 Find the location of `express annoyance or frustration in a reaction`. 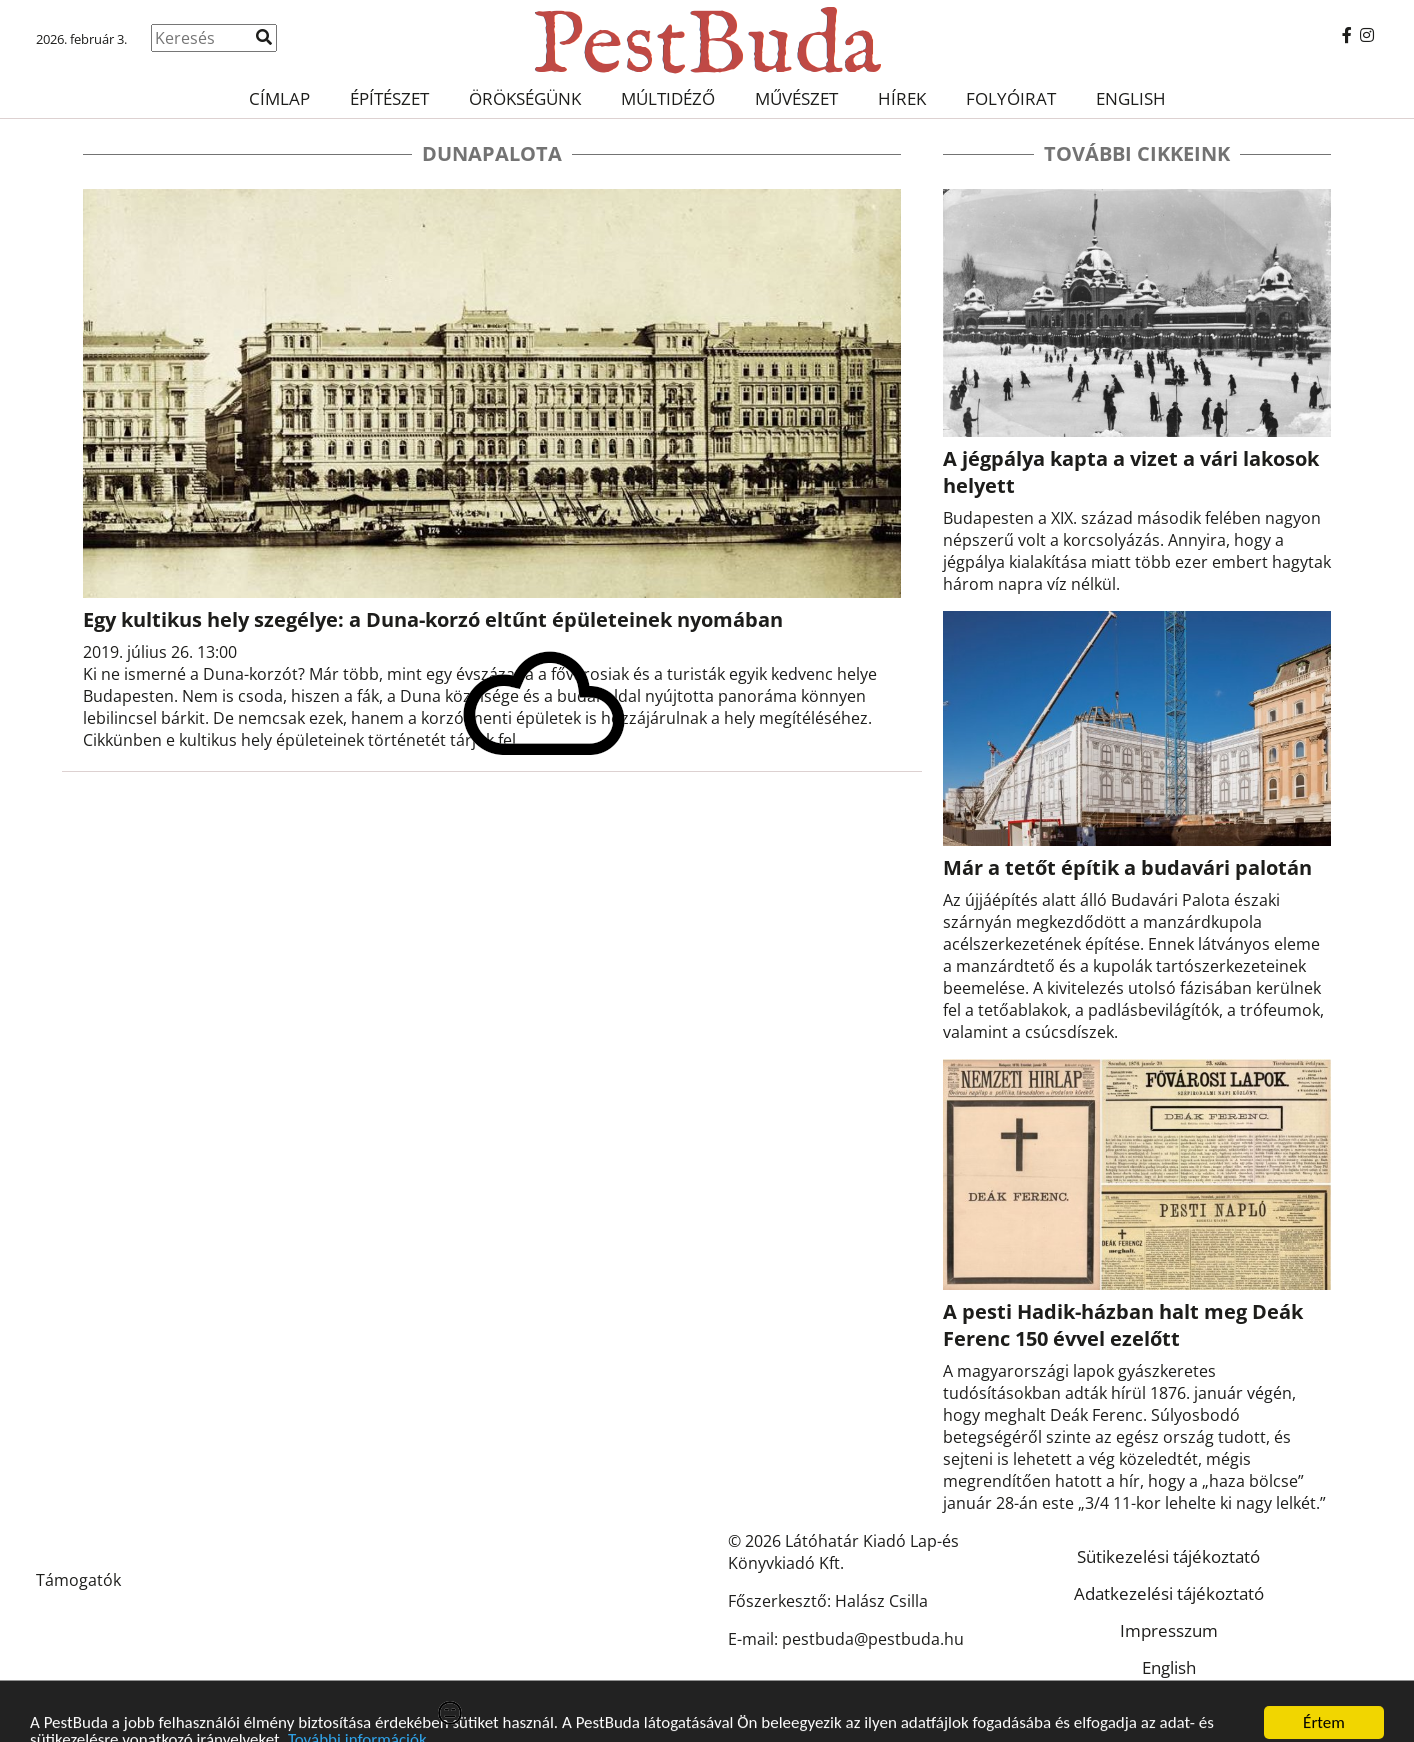

express annoyance or frustration in a reaction is located at coordinates (450, 1713).